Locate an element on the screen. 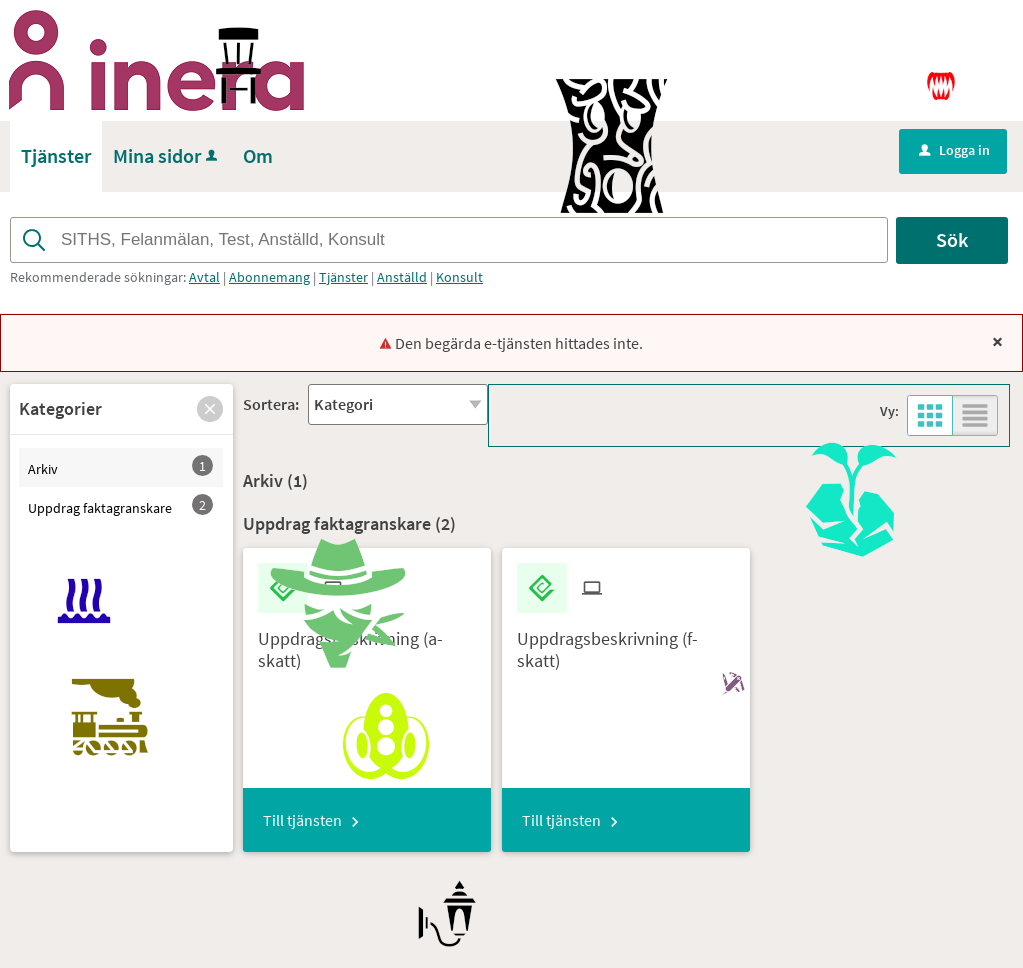 This screenshot has height=968, width=1023. decorative game badge or achievement emblem is located at coordinates (386, 736).